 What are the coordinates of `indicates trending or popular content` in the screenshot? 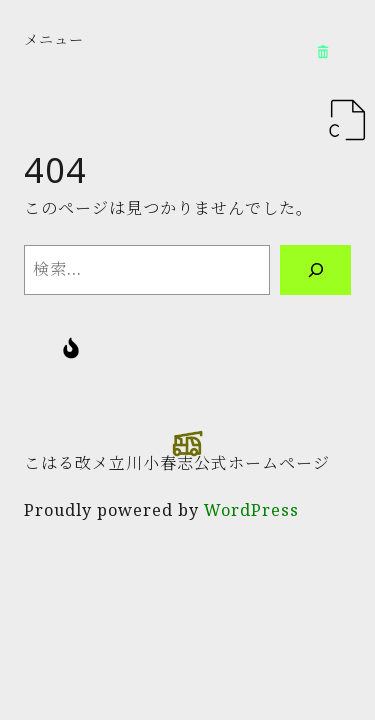 It's located at (71, 348).